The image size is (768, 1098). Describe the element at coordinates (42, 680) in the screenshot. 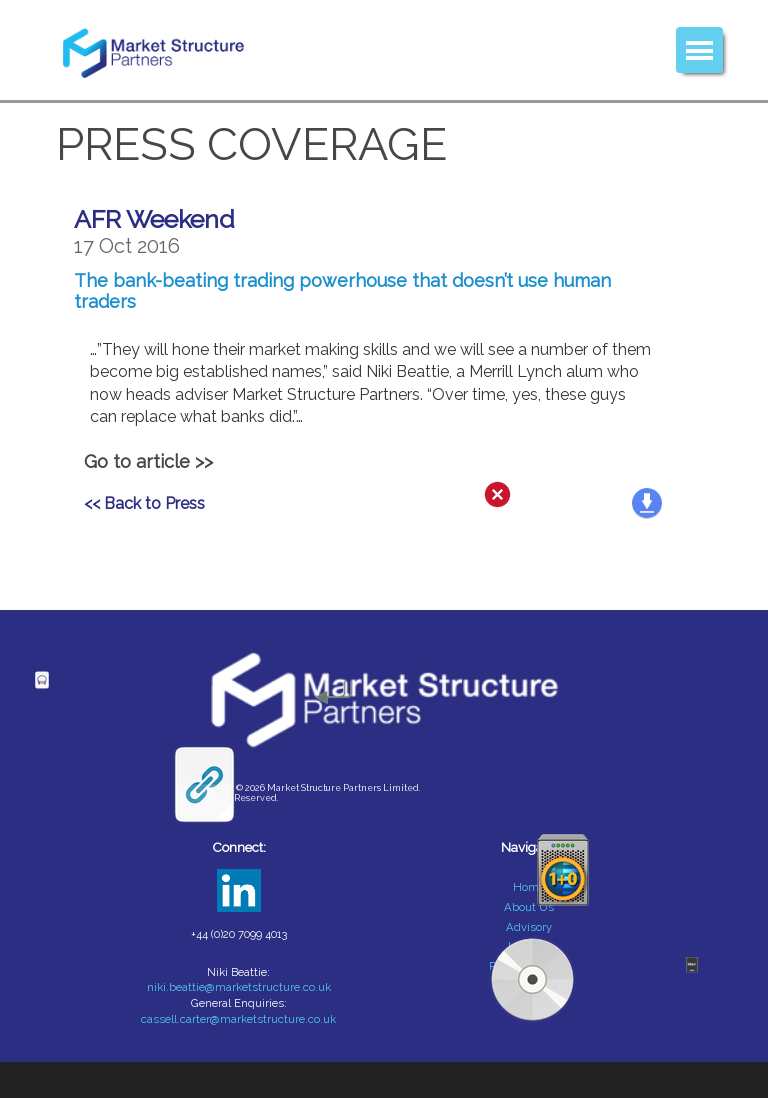

I see `an audacity audio project file` at that location.